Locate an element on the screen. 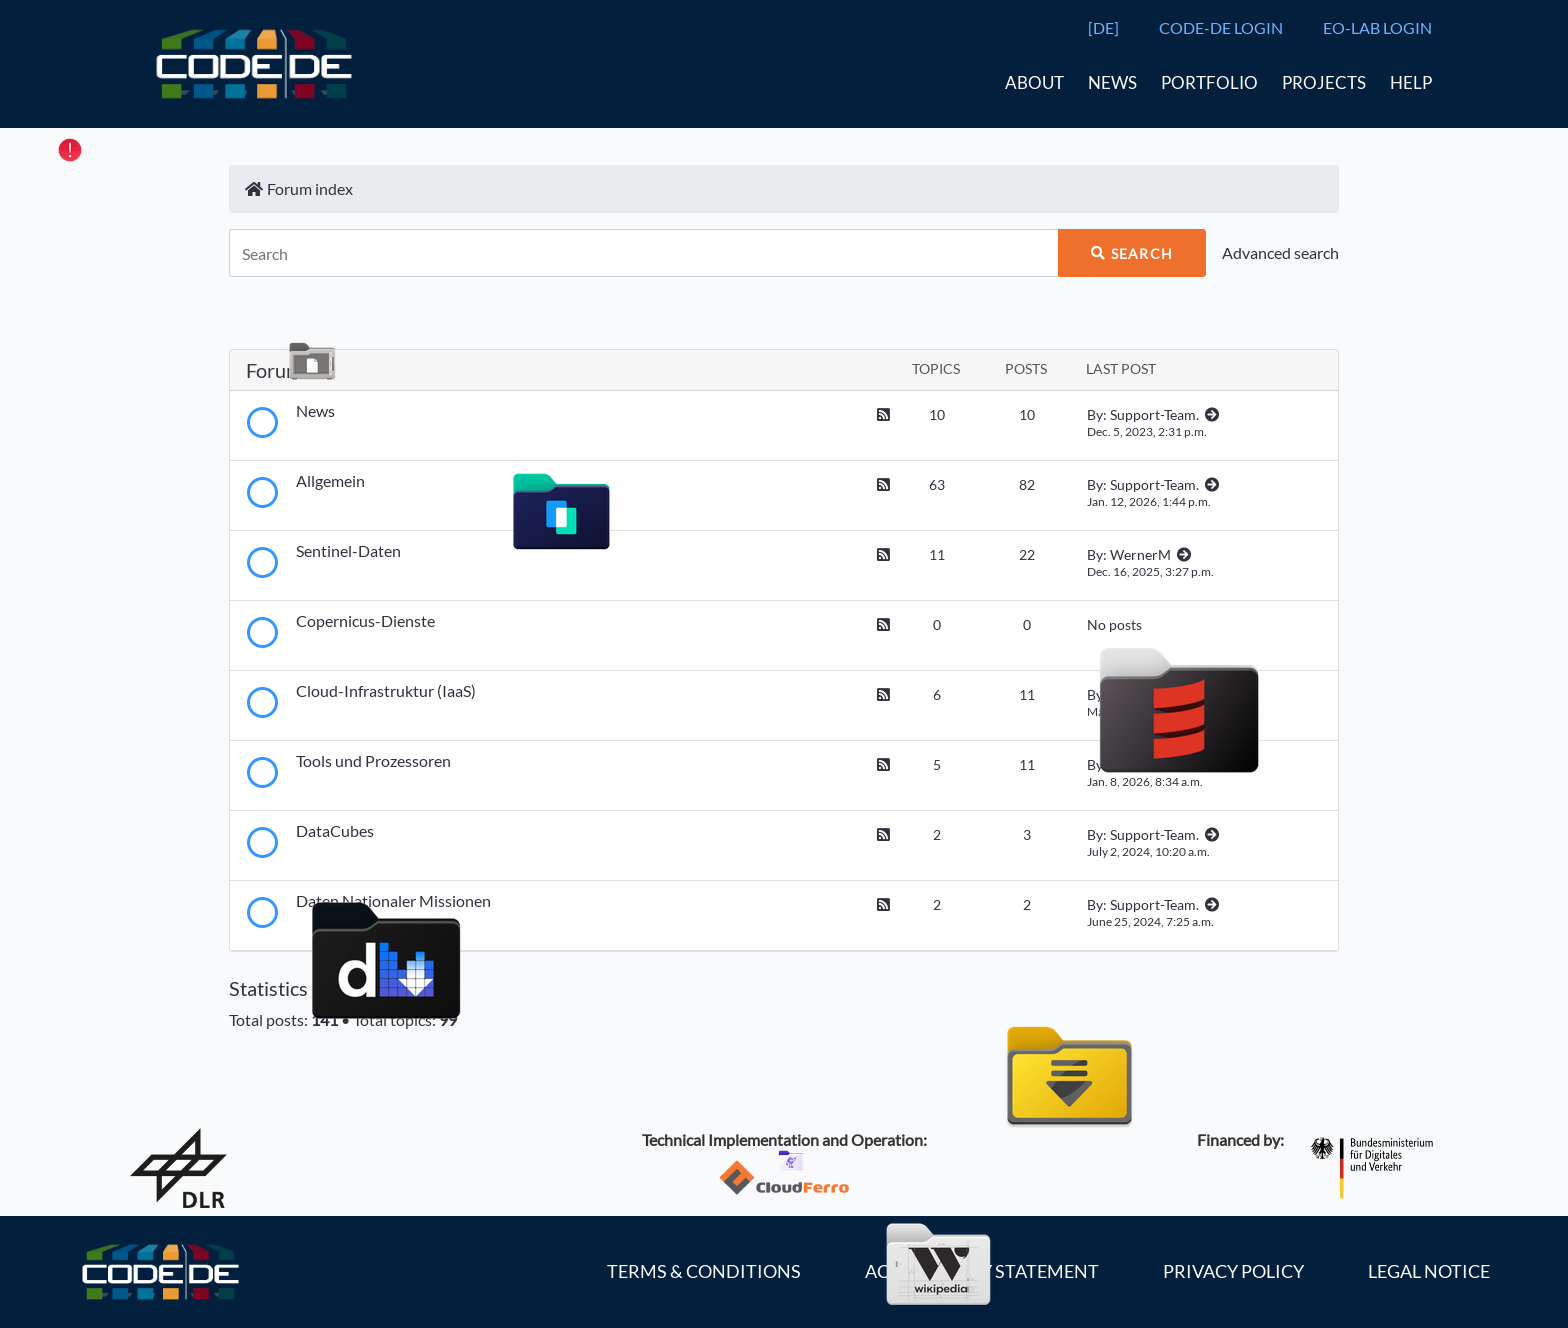  open the maui framework project folder is located at coordinates (791, 1161).